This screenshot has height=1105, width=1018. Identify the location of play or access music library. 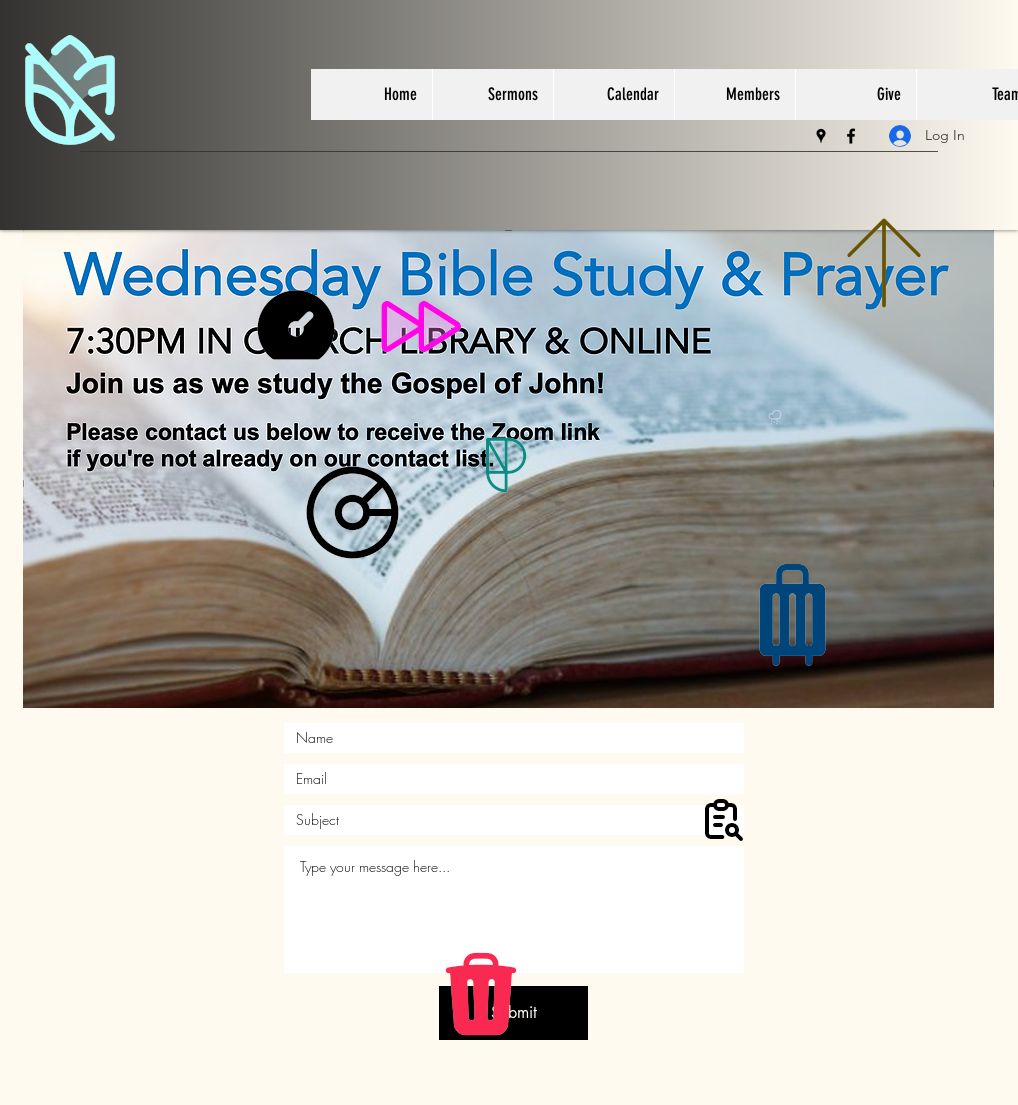
(352, 512).